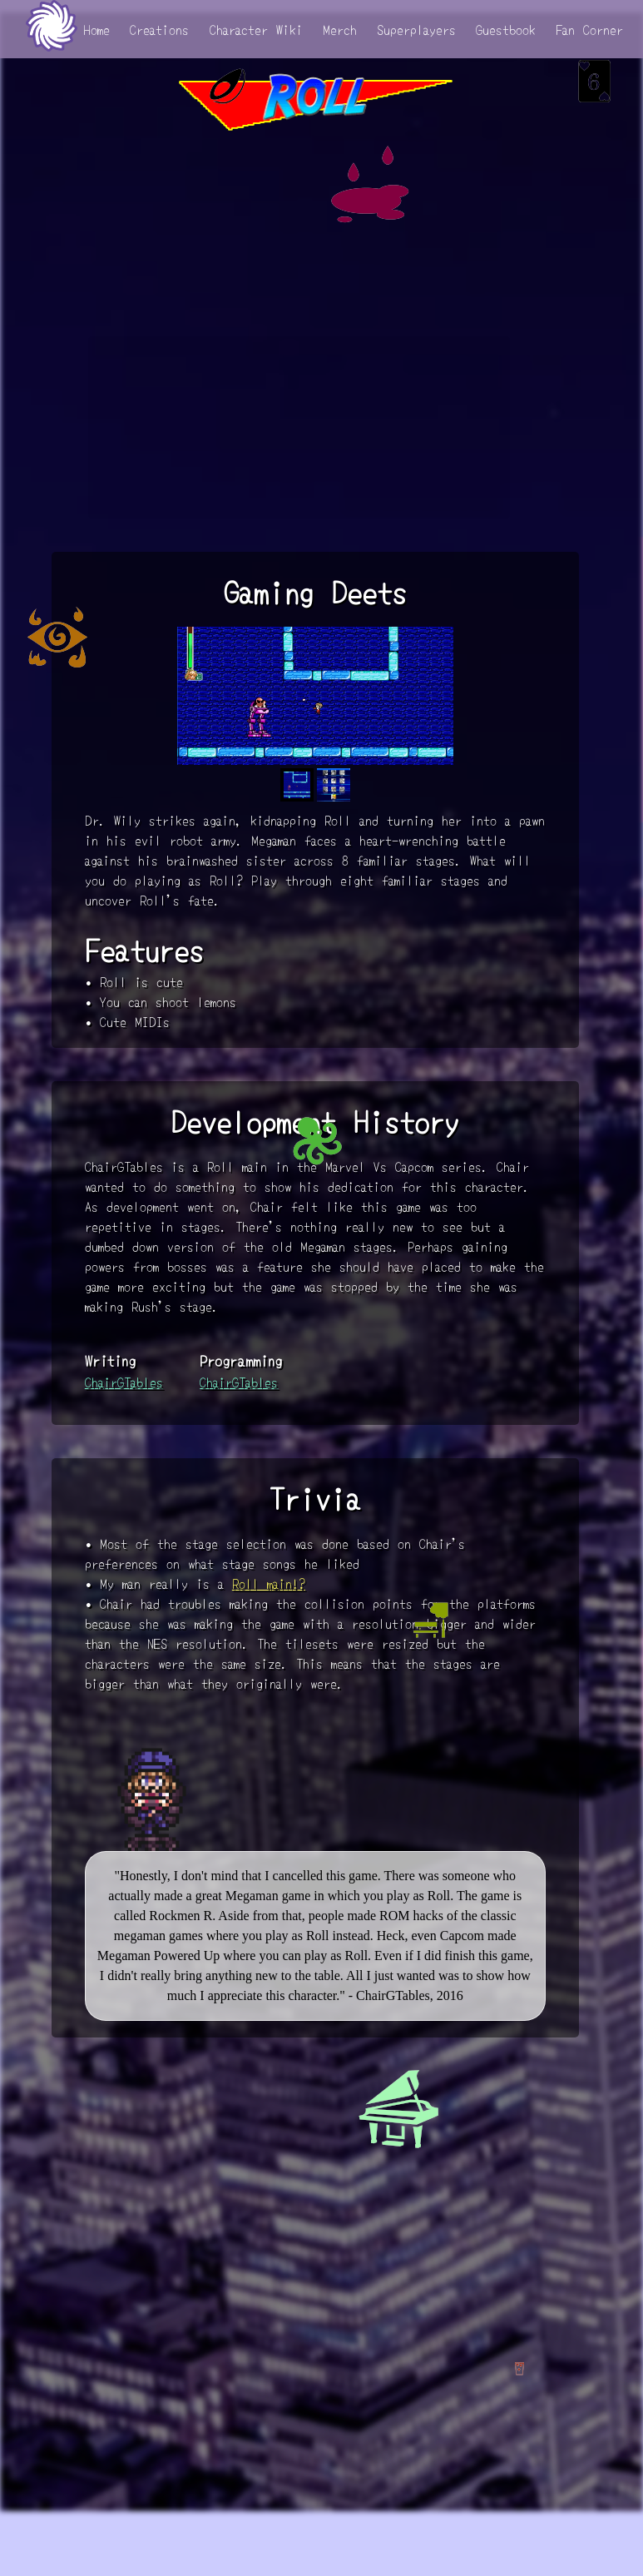 The width and height of the screenshot is (643, 2576). Describe the element at coordinates (398, 2108) in the screenshot. I see `access piano or keyboard instrument sounds` at that location.